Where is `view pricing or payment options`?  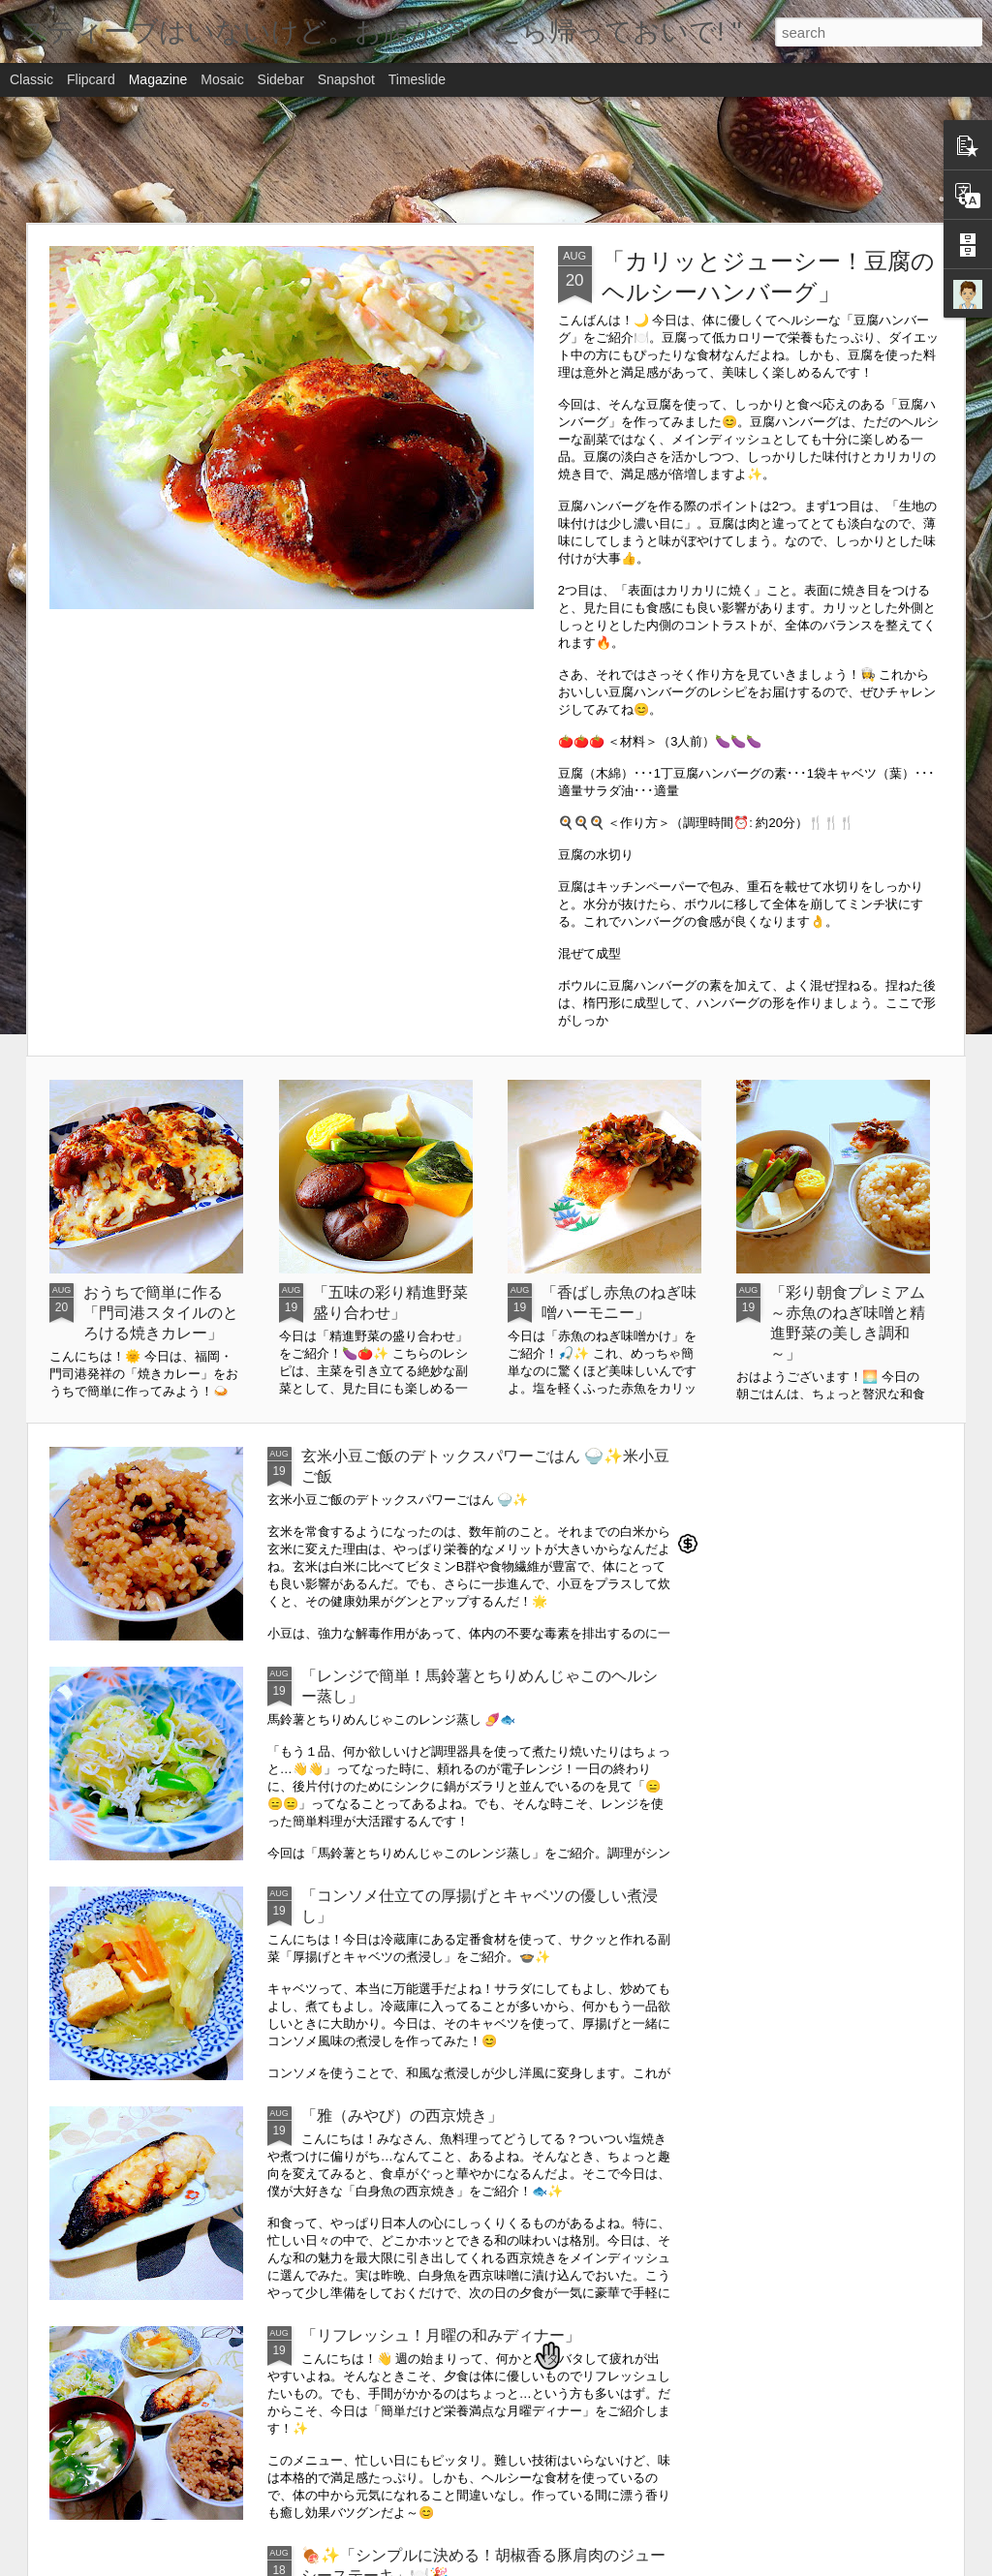 view pricing or payment options is located at coordinates (688, 1544).